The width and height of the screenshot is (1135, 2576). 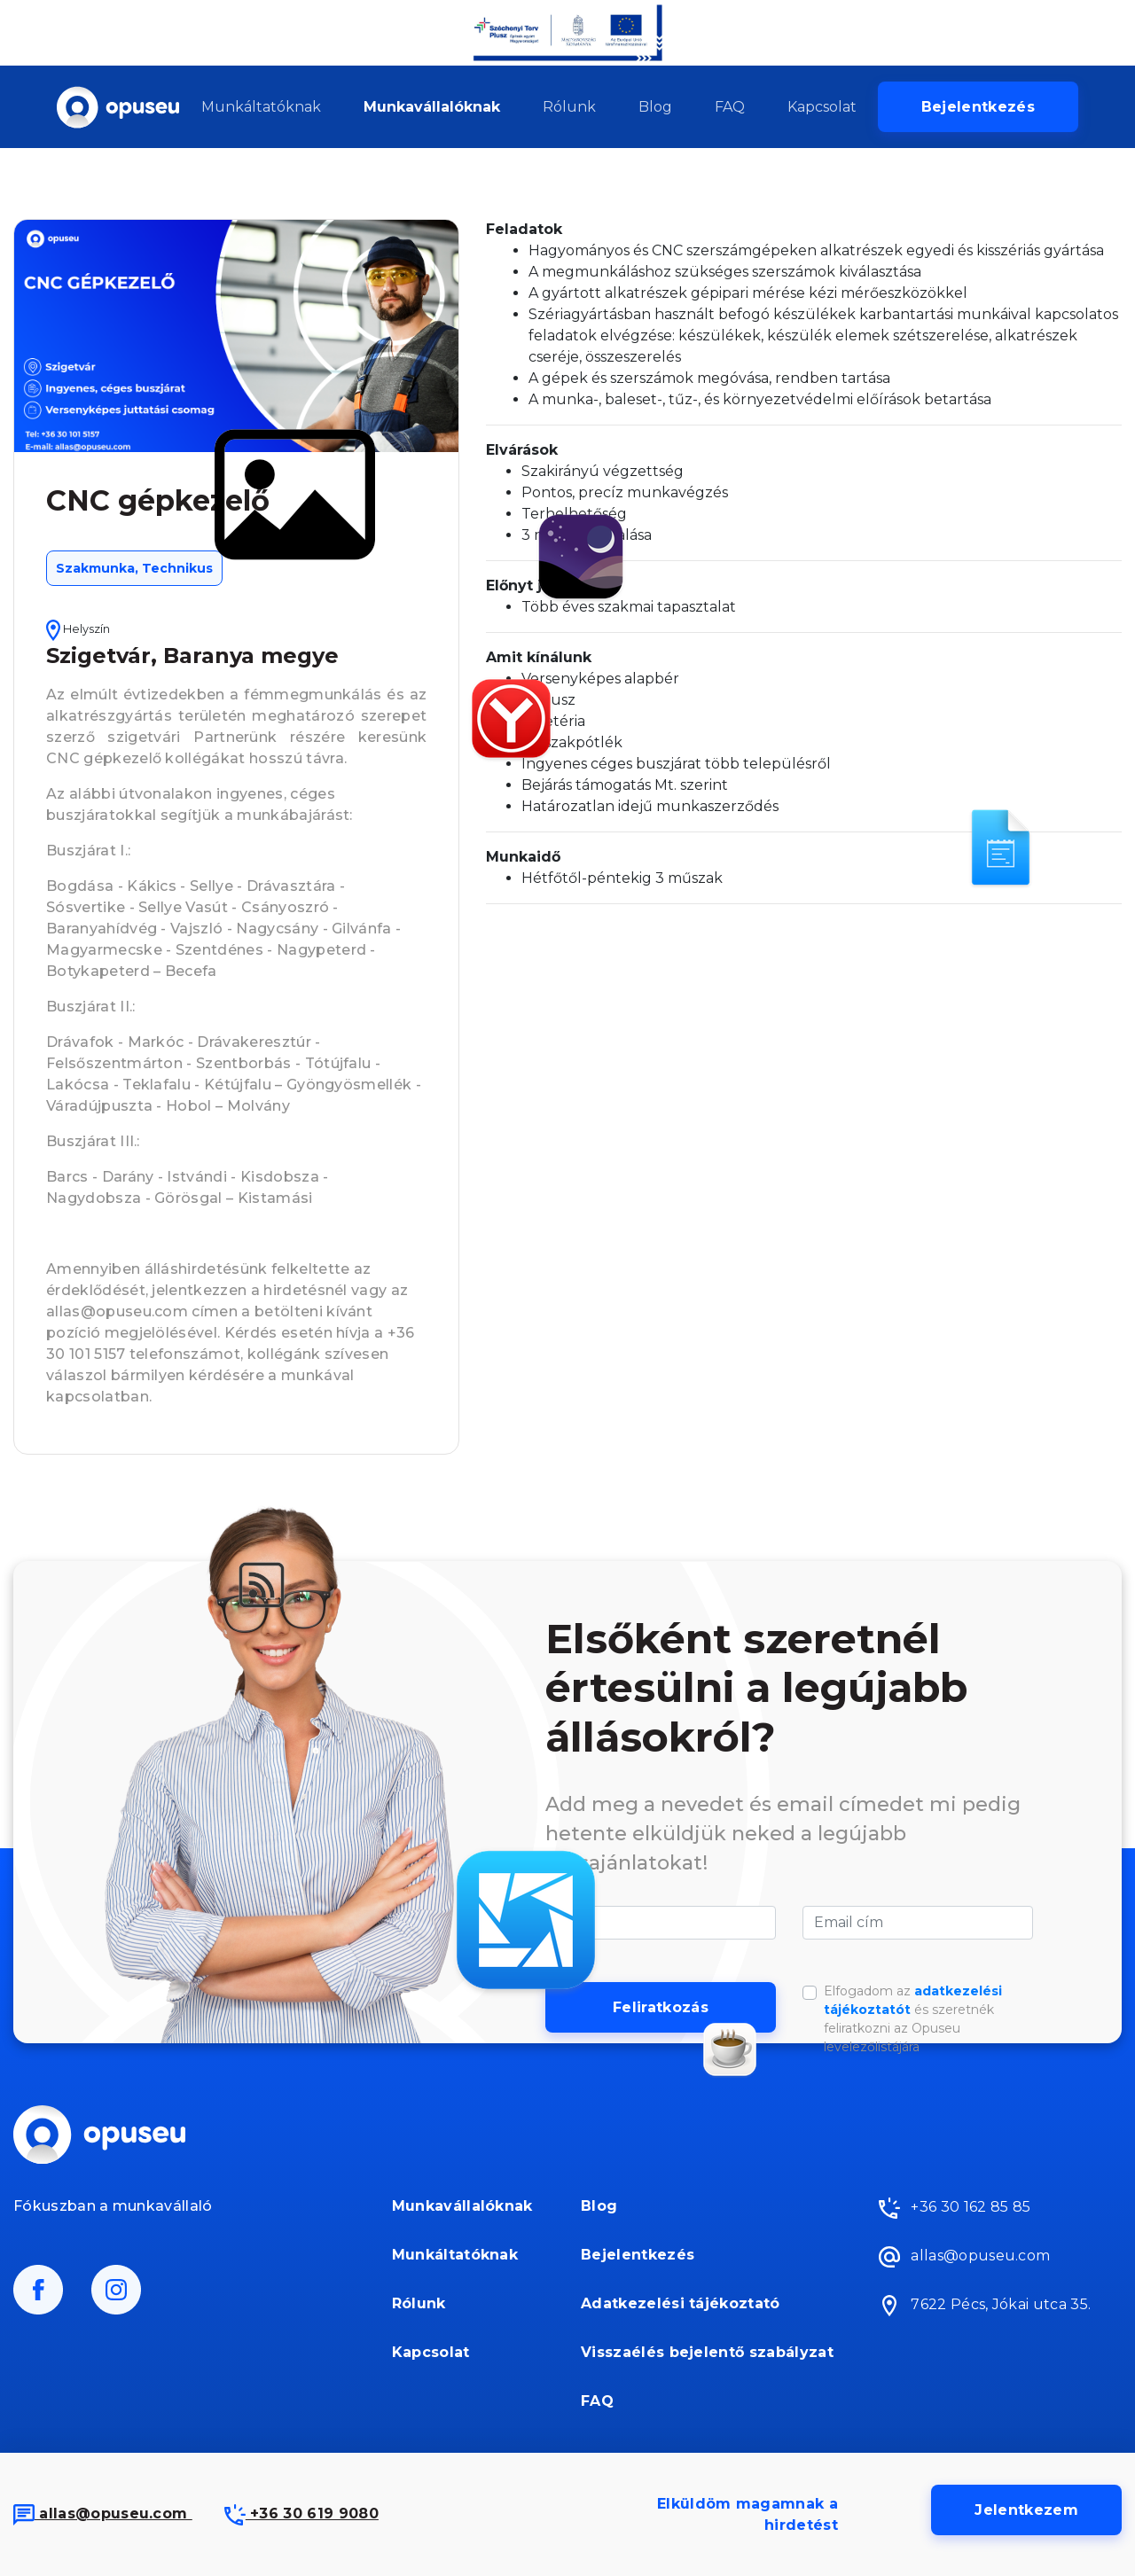 What do you see at coordinates (581, 557) in the screenshot?
I see `open stellarium planetarium app` at bounding box center [581, 557].